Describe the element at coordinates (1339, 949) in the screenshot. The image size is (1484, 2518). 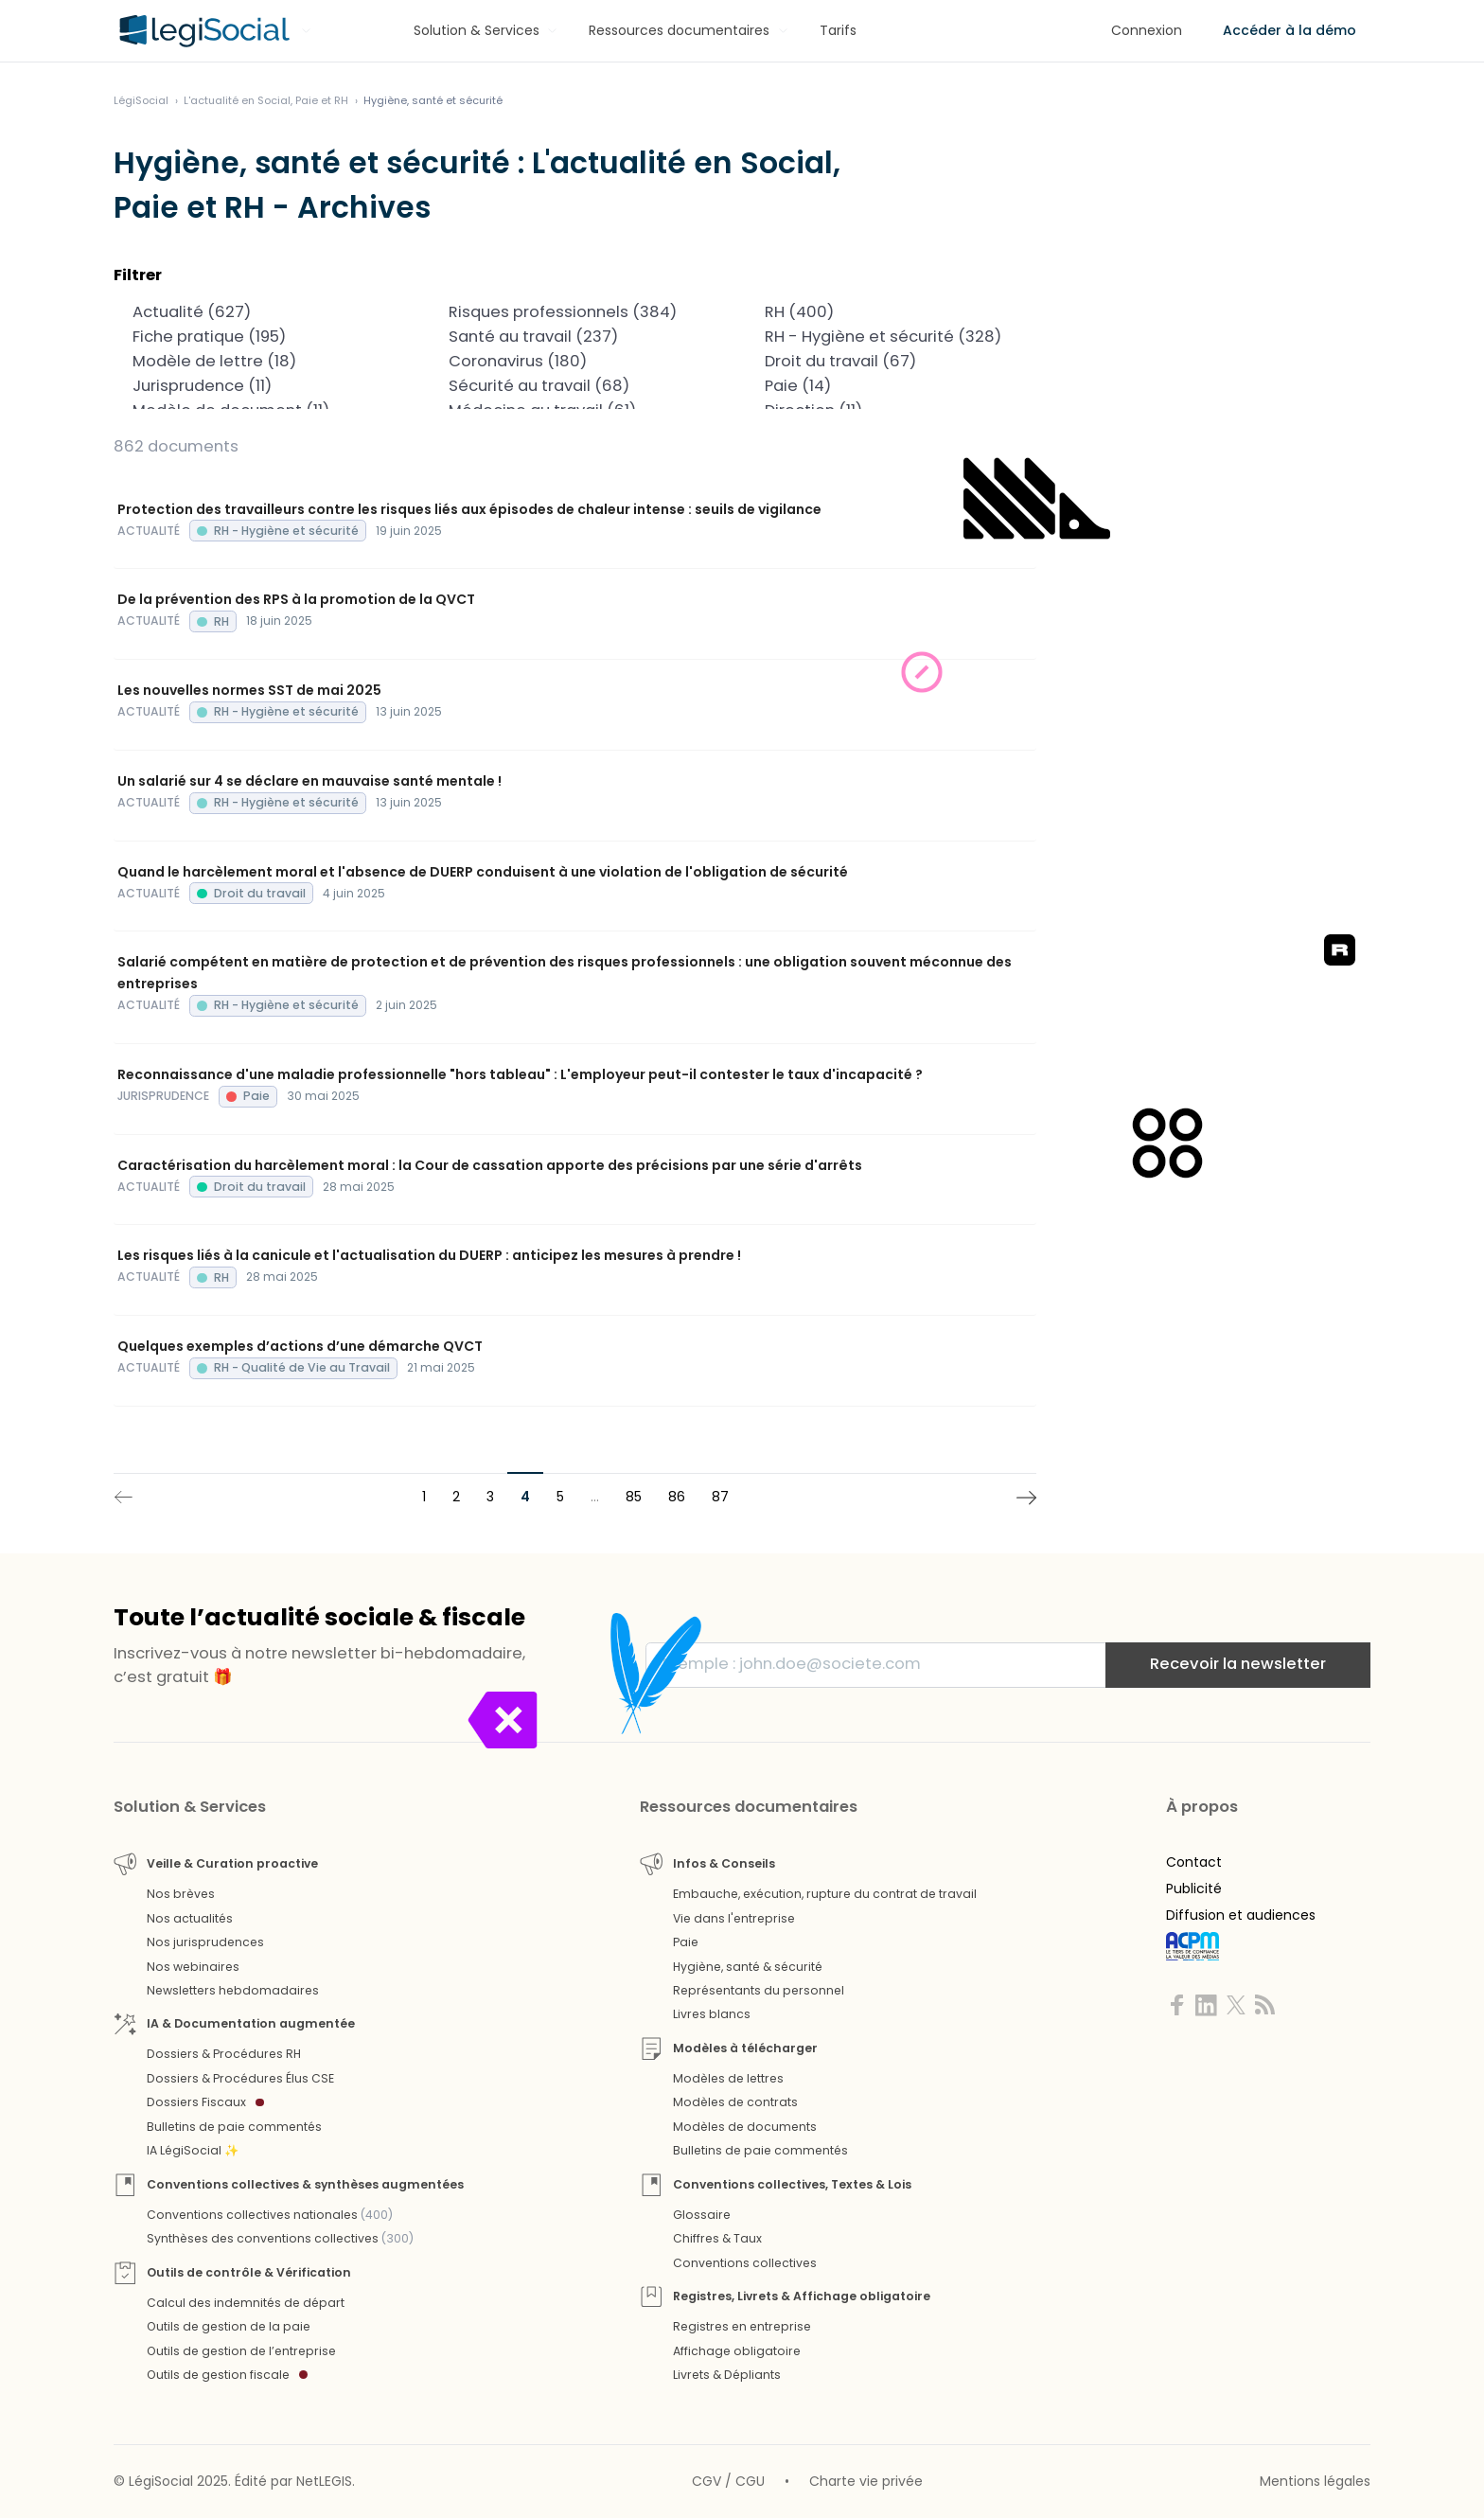
I see `open the rarible NFT marketplace app` at that location.